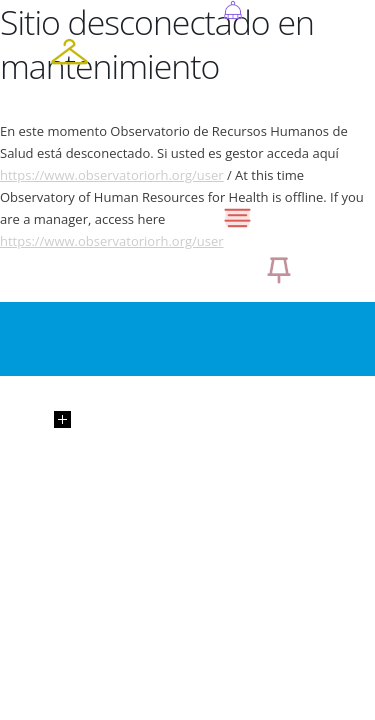 Image resolution: width=375 pixels, height=720 pixels. Describe the element at coordinates (237, 218) in the screenshot. I see `center align text` at that location.